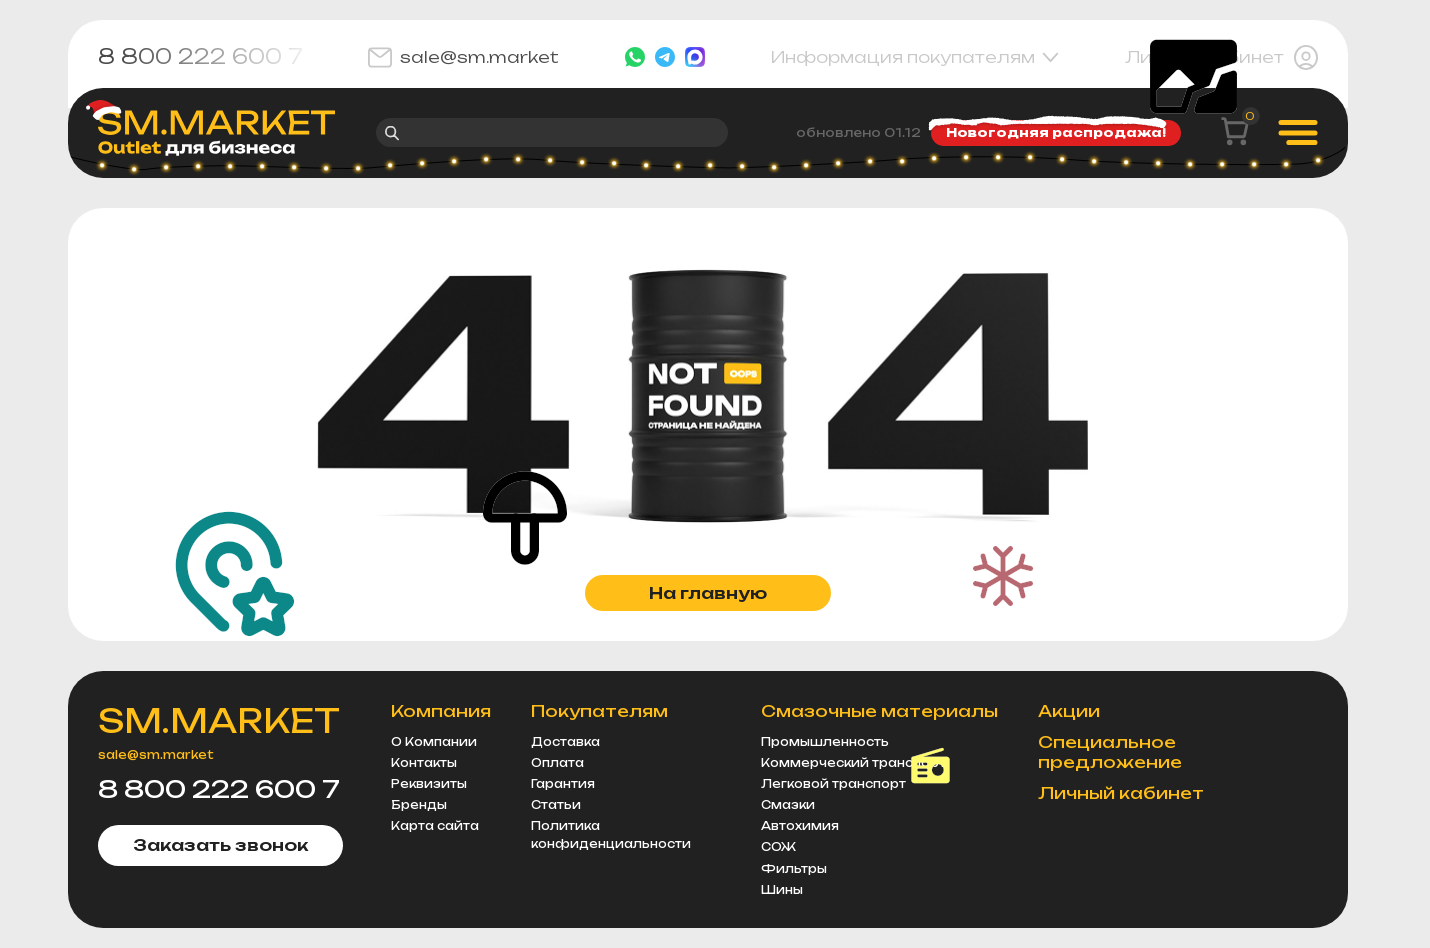 The width and height of the screenshot is (1430, 948). What do you see at coordinates (1193, 76) in the screenshot?
I see `indicates a broken or corrupted image file` at bounding box center [1193, 76].